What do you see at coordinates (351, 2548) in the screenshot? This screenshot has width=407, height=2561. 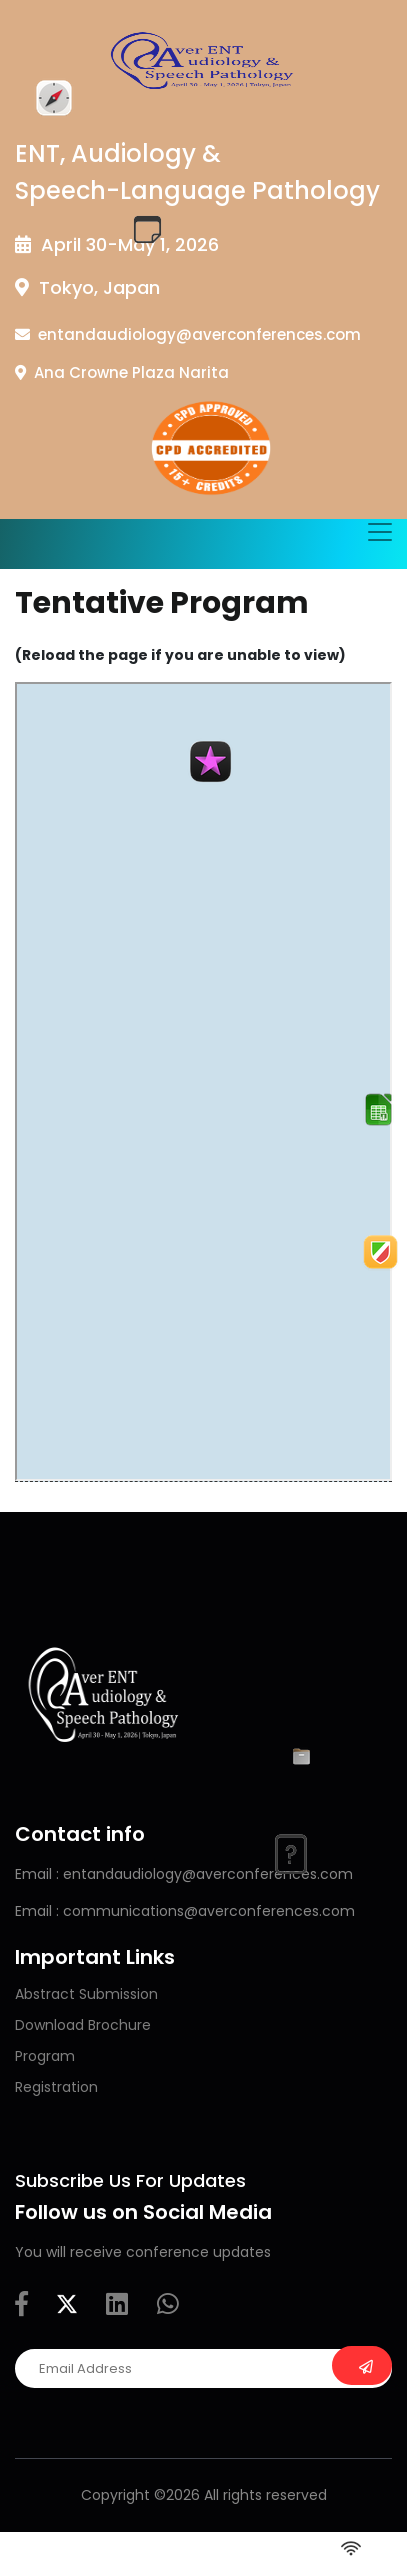 I see `indicates wireless network connection status` at bounding box center [351, 2548].